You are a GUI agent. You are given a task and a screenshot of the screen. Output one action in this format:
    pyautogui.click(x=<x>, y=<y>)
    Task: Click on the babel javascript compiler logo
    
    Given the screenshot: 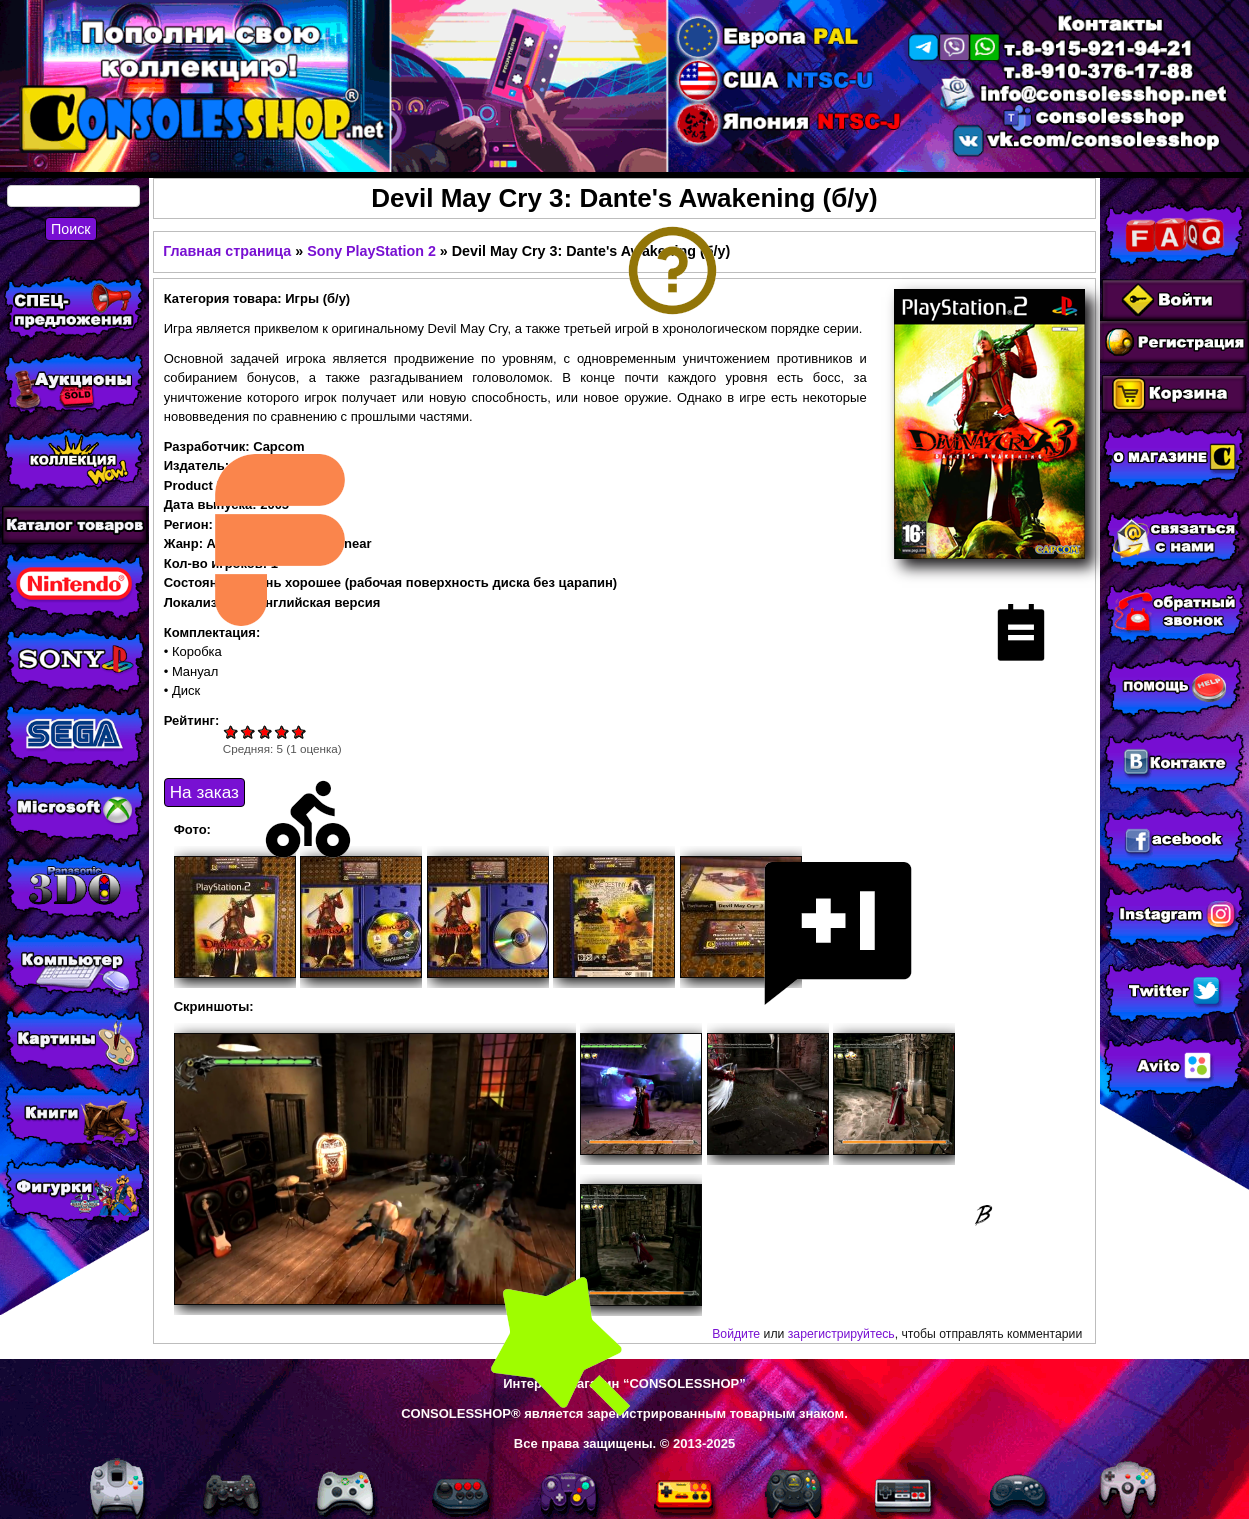 What is the action you would take?
    pyautogui.click(x=983, y=1215)
    